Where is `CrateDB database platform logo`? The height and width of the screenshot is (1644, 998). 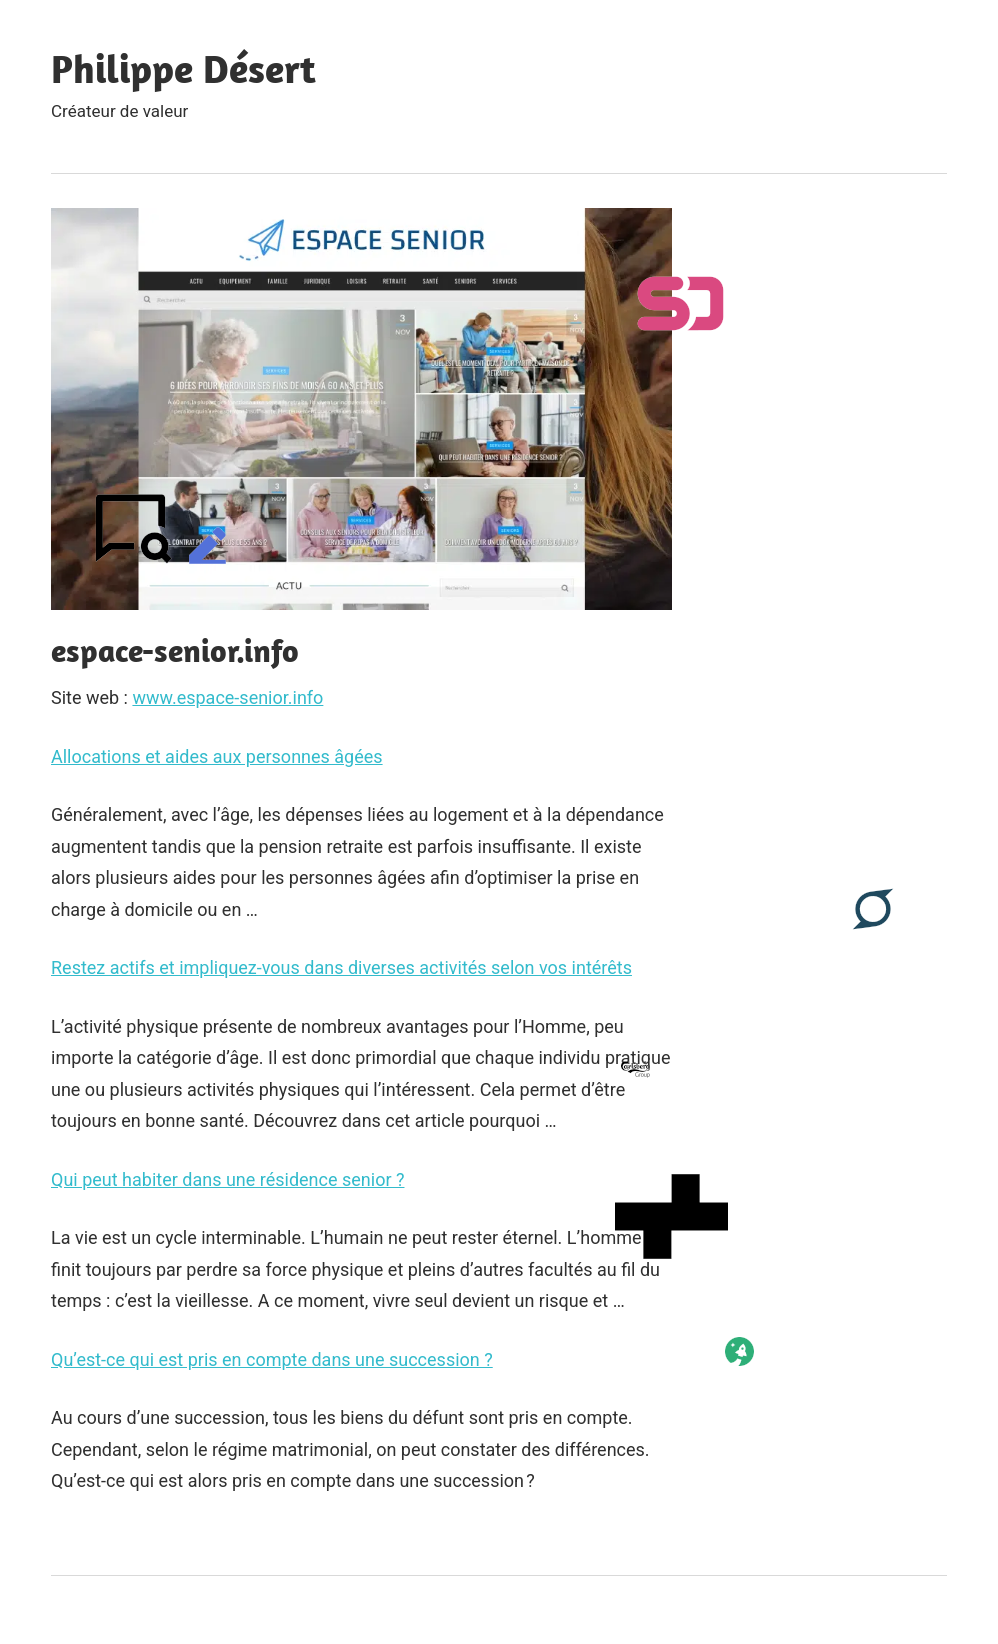 CrateDB database platform logo is located at coordinates (671, 1216).